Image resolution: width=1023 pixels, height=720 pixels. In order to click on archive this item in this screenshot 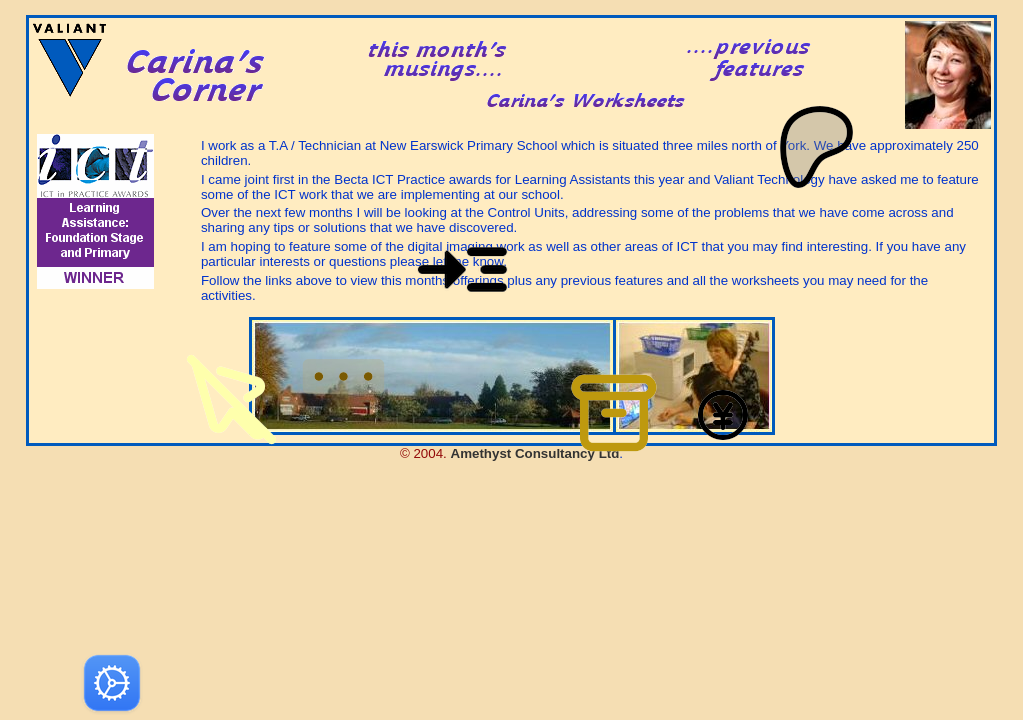, I will do `click(614, 413)`.